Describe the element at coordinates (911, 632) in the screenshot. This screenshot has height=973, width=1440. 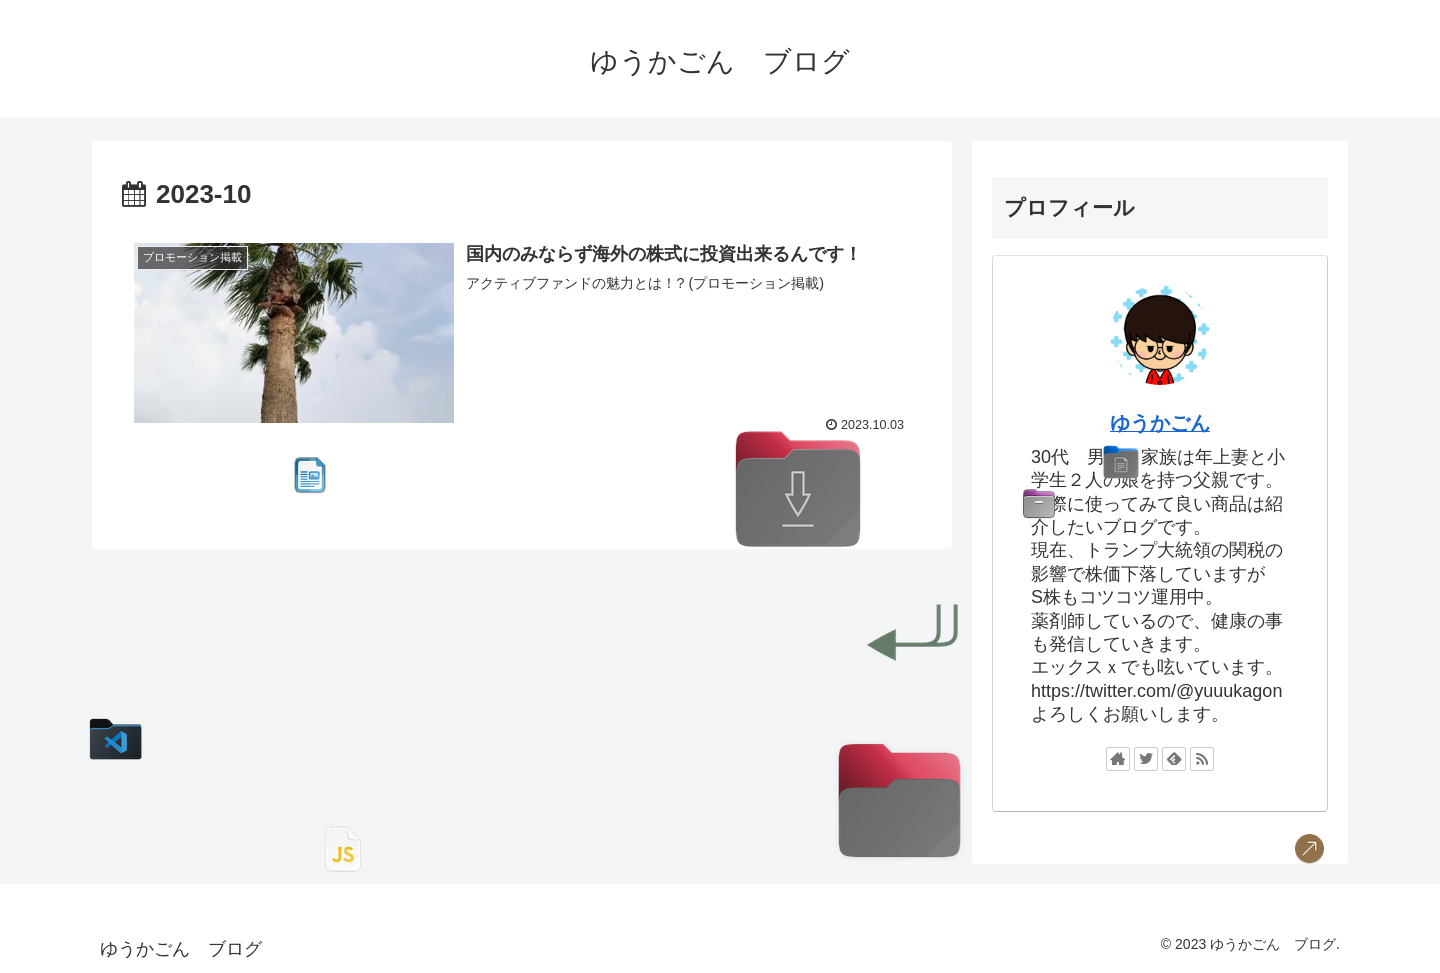
I see `reply to all recipients of an email` at that location.